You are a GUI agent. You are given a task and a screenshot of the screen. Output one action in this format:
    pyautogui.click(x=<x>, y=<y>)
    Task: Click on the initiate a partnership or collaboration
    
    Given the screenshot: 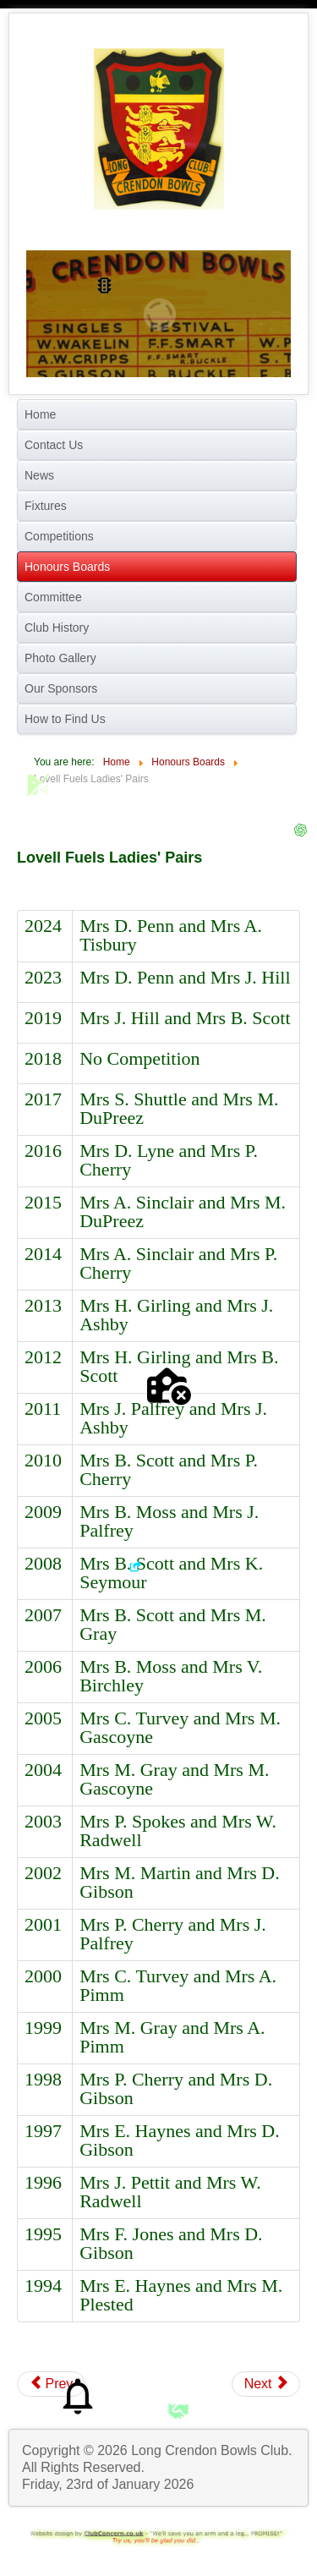 What is the action you would take?
    pyautogui.click(x=178, y=2411)
    